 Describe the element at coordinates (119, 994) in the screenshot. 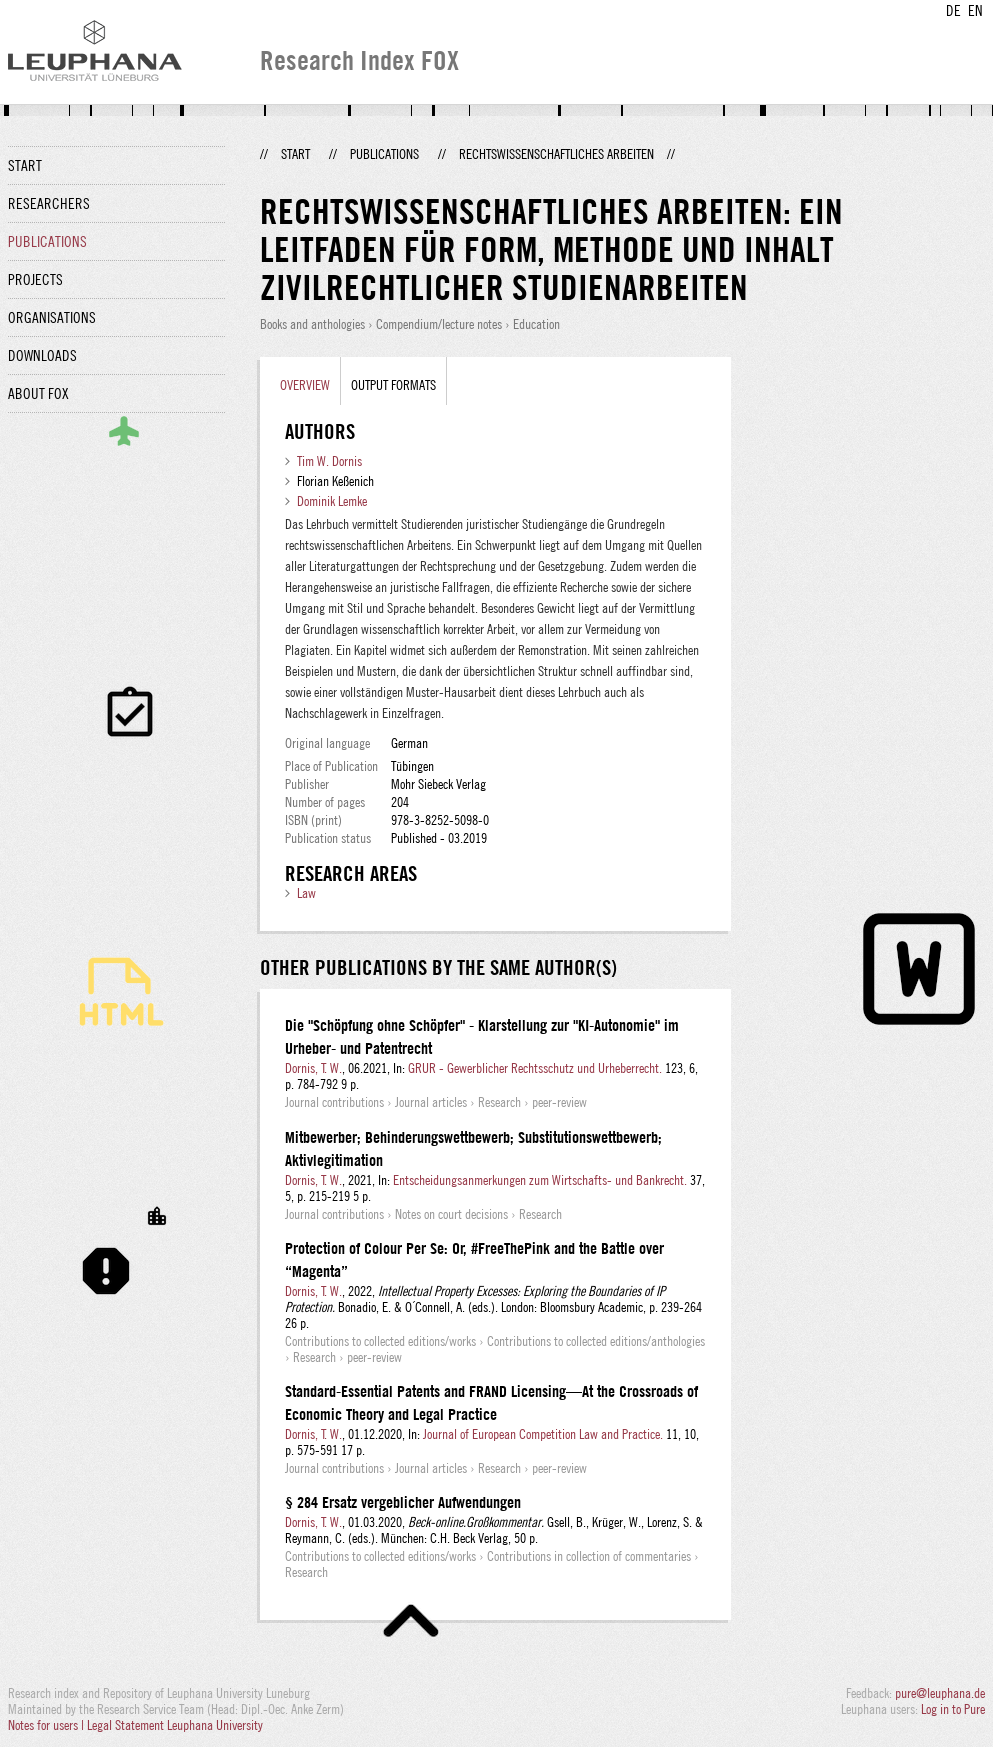

I see `open an HTML file` at that location.